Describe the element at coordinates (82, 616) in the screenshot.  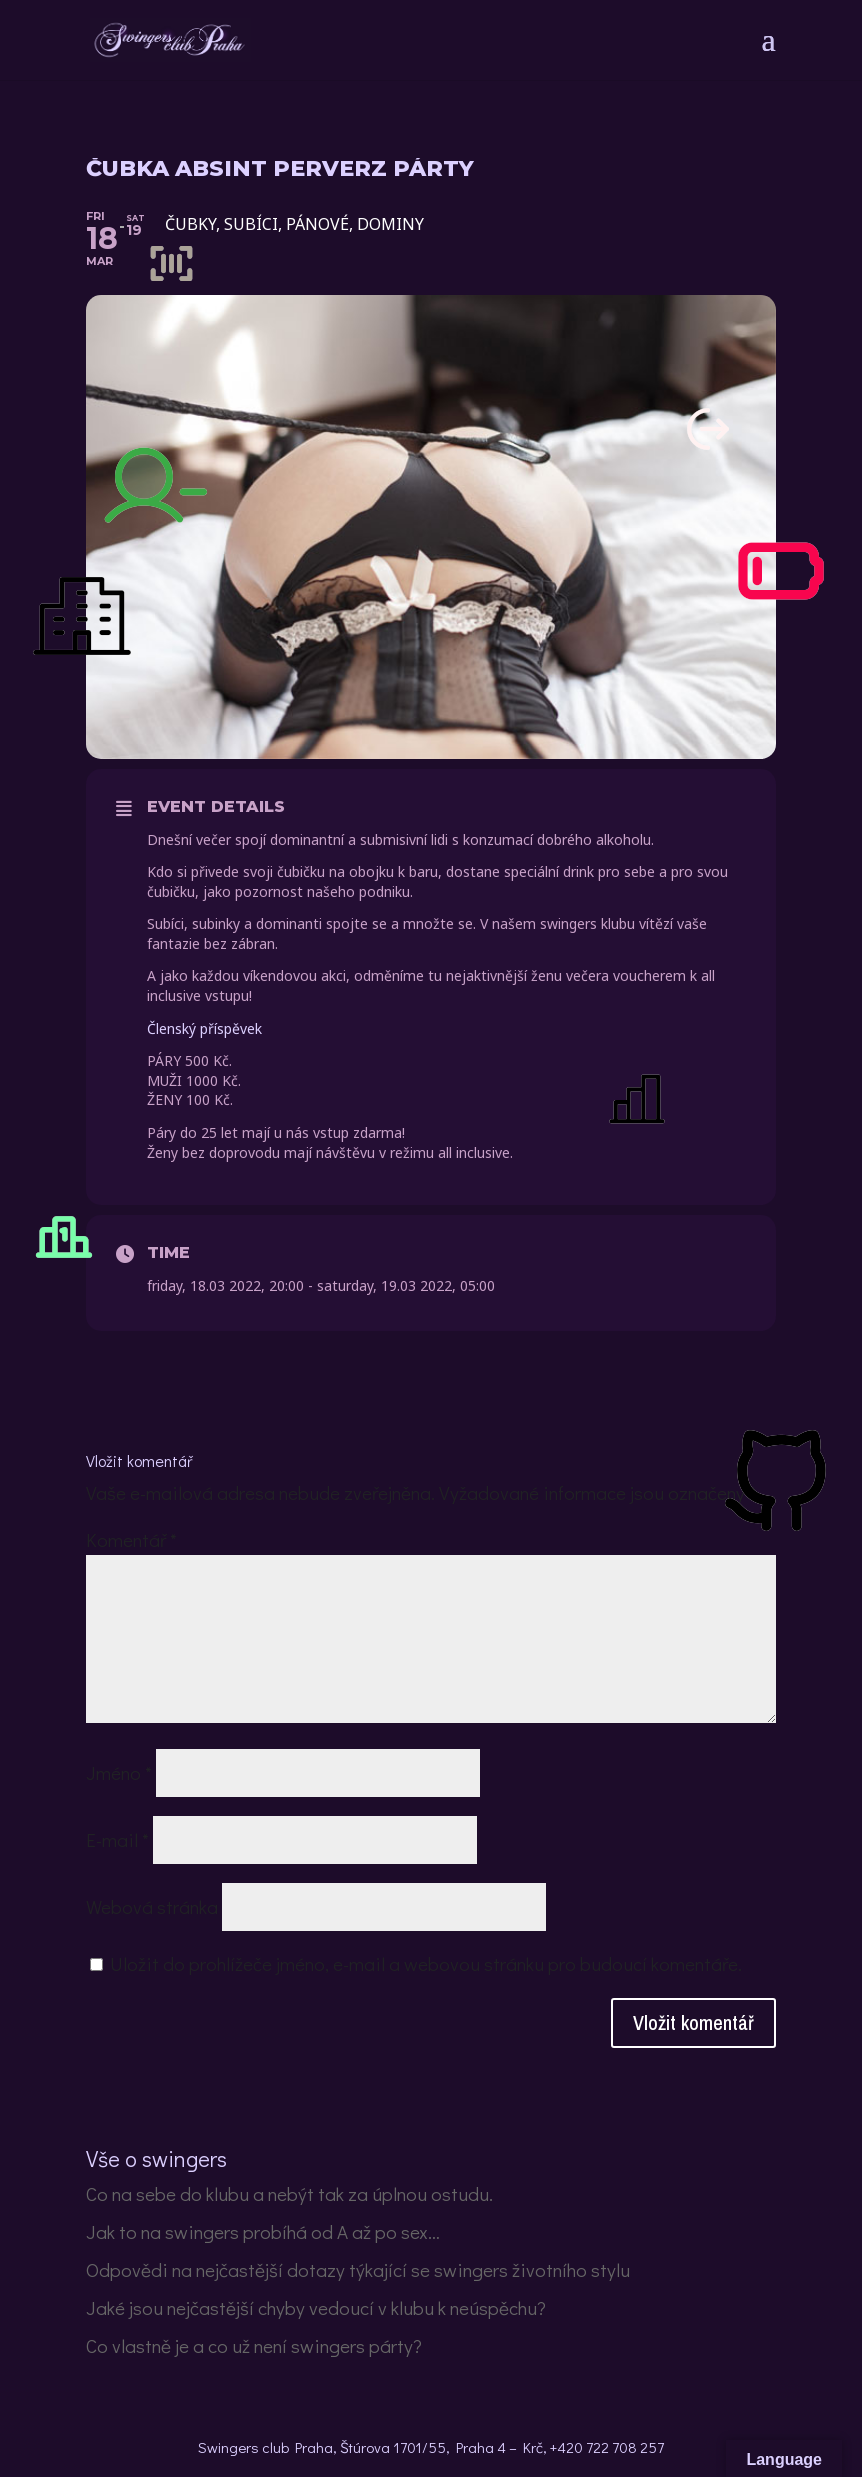
I see `view apartment or residential properties` at that location.